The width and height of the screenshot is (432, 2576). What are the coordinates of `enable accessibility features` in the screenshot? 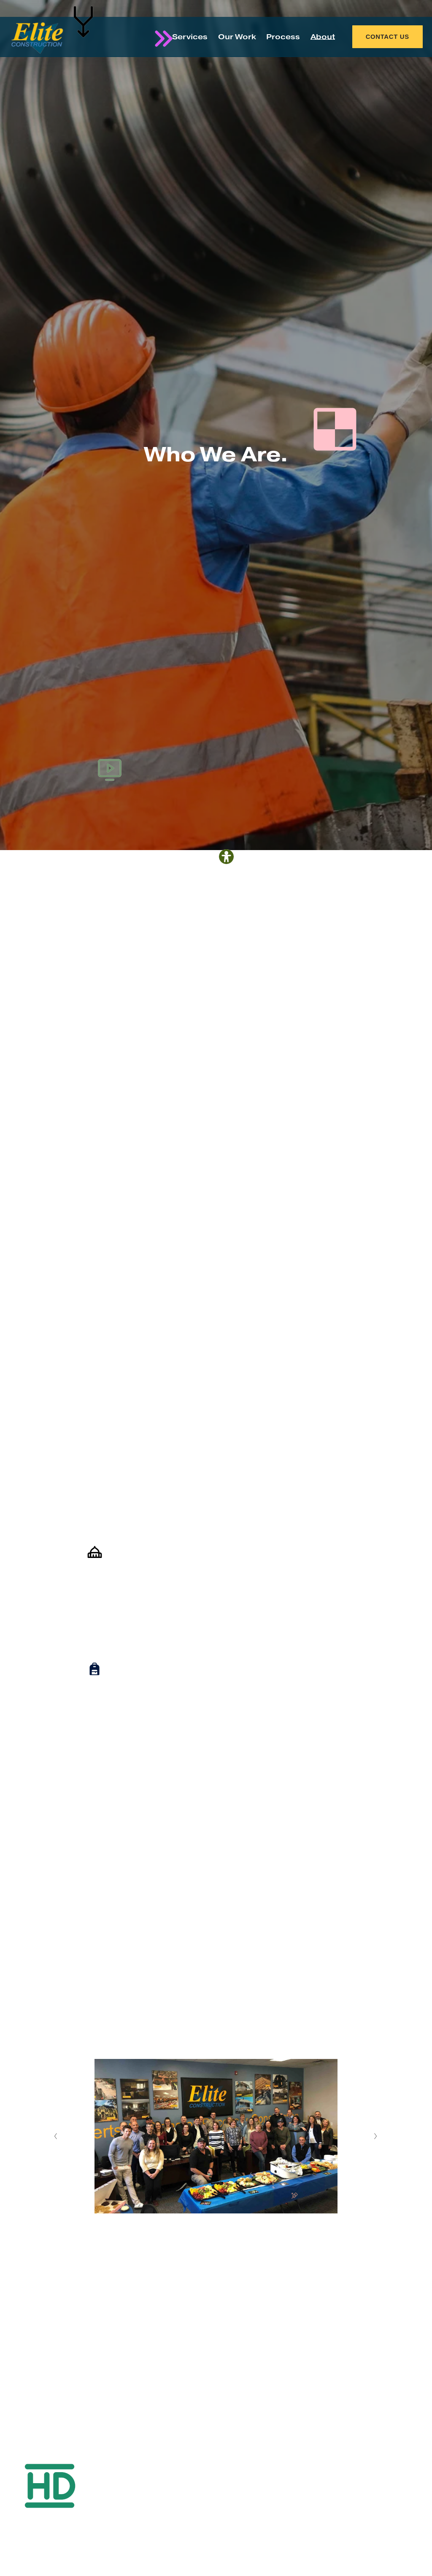 It's located at (226, 856).